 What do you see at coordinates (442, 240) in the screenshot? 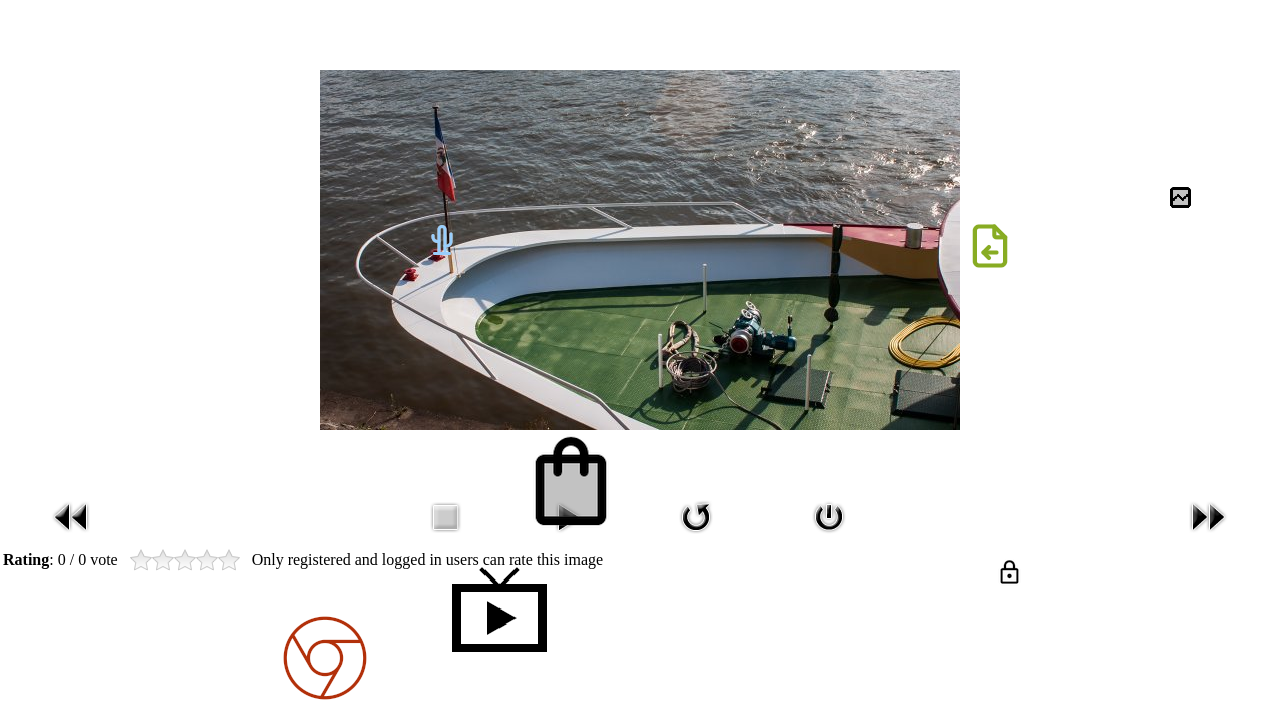
I see `indicates desert or arid climate setting` at bounding box center [442, 240].